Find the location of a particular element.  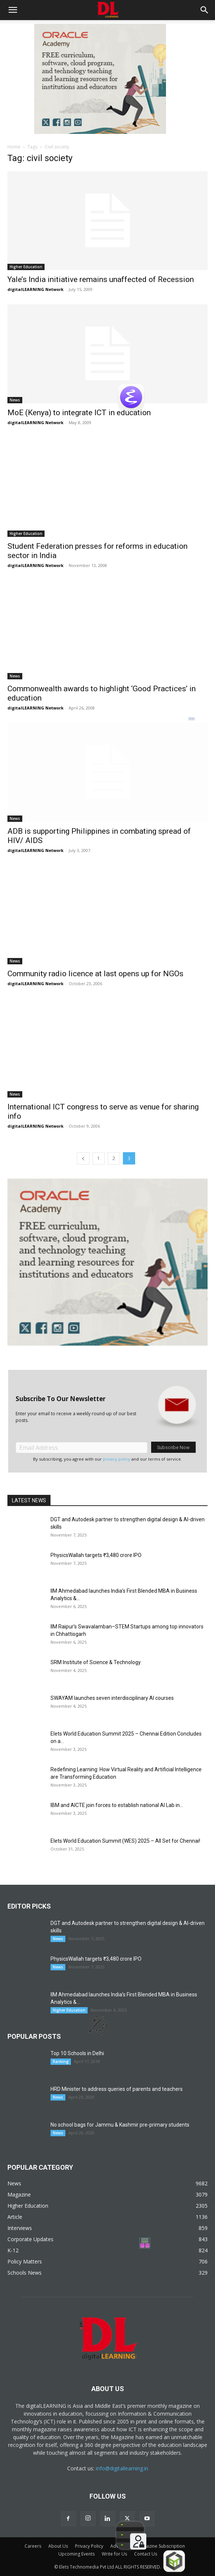

open emacs text editor is located at coordinates (131, 397).